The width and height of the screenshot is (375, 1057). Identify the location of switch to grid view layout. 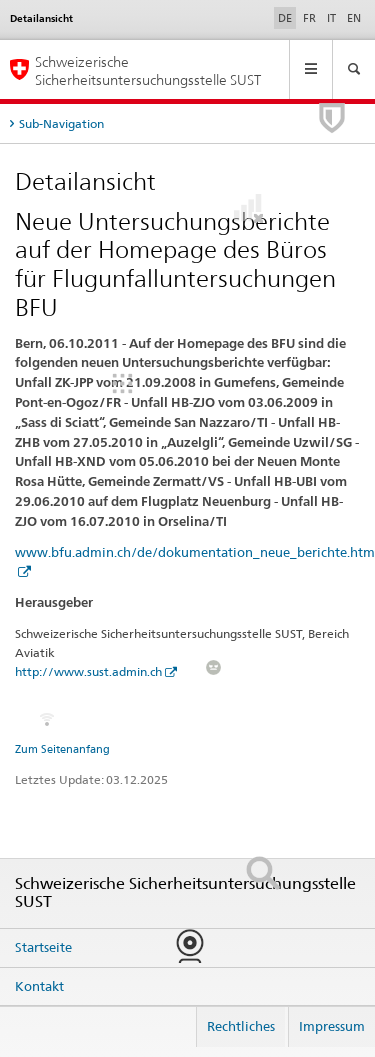
(122, 383).